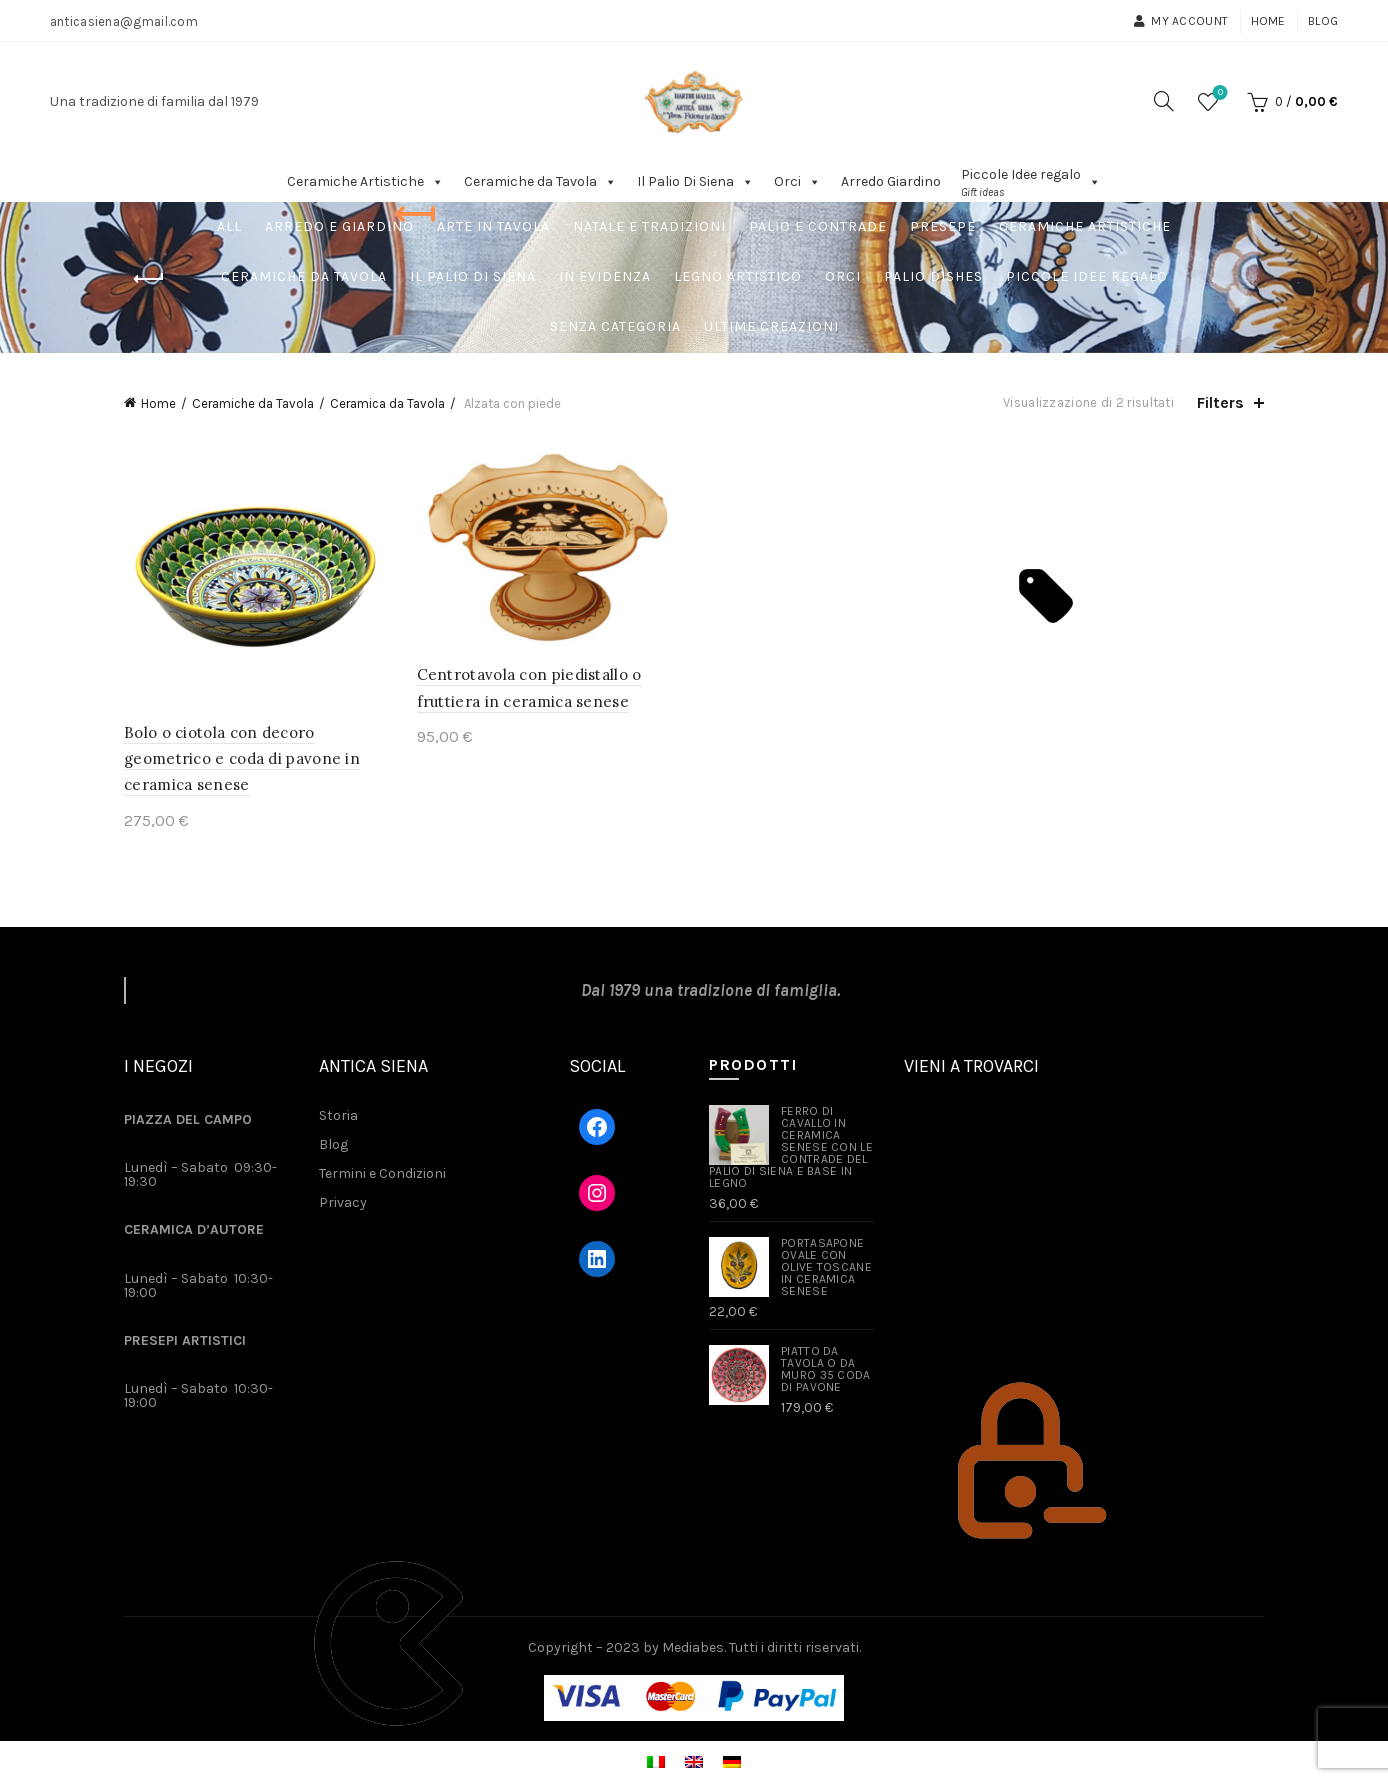  I want to click on add a tag or label to an item, so click(1045, 595).